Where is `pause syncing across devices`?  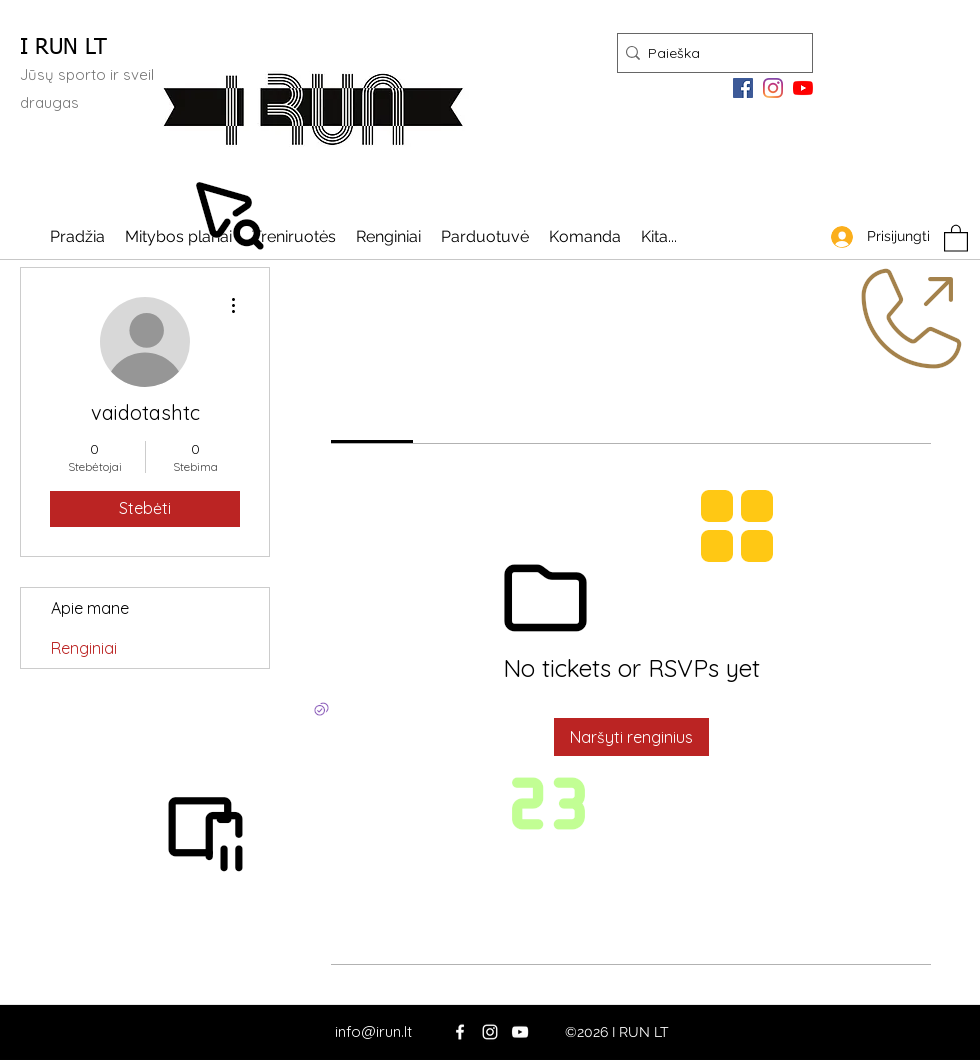 pause syncing across devices is located at coordinates (205, 830).